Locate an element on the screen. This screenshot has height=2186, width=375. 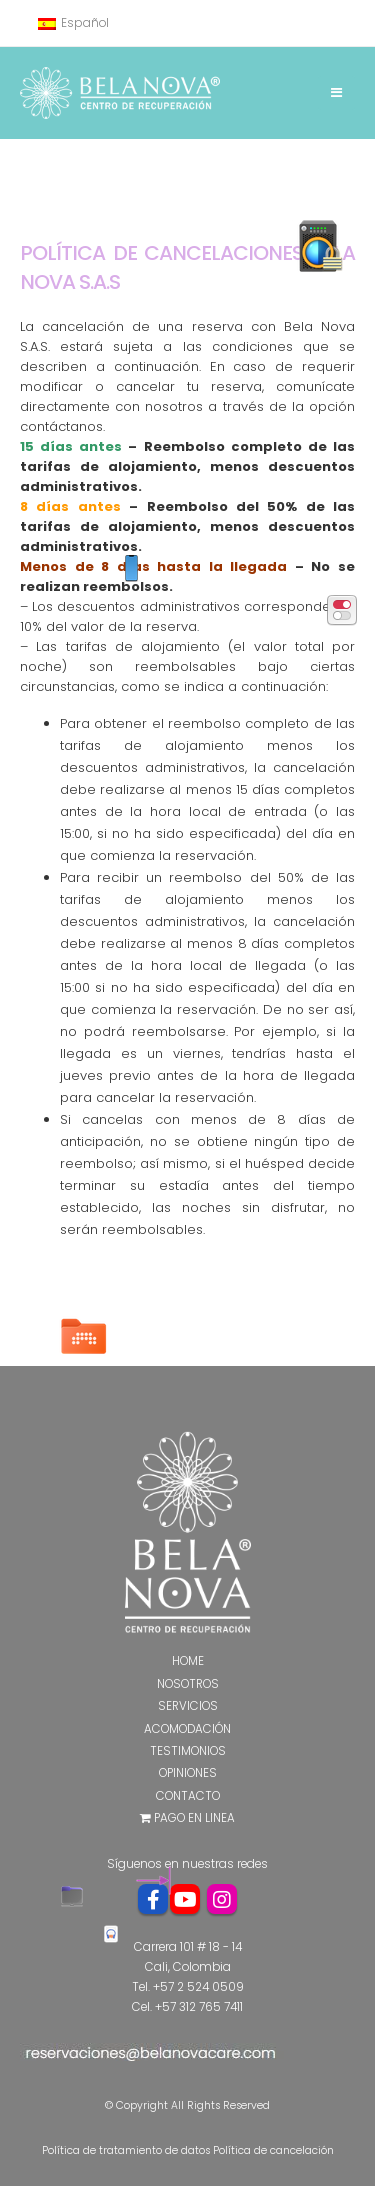
access a remote or network folder is located at coordinates (72, 1896).